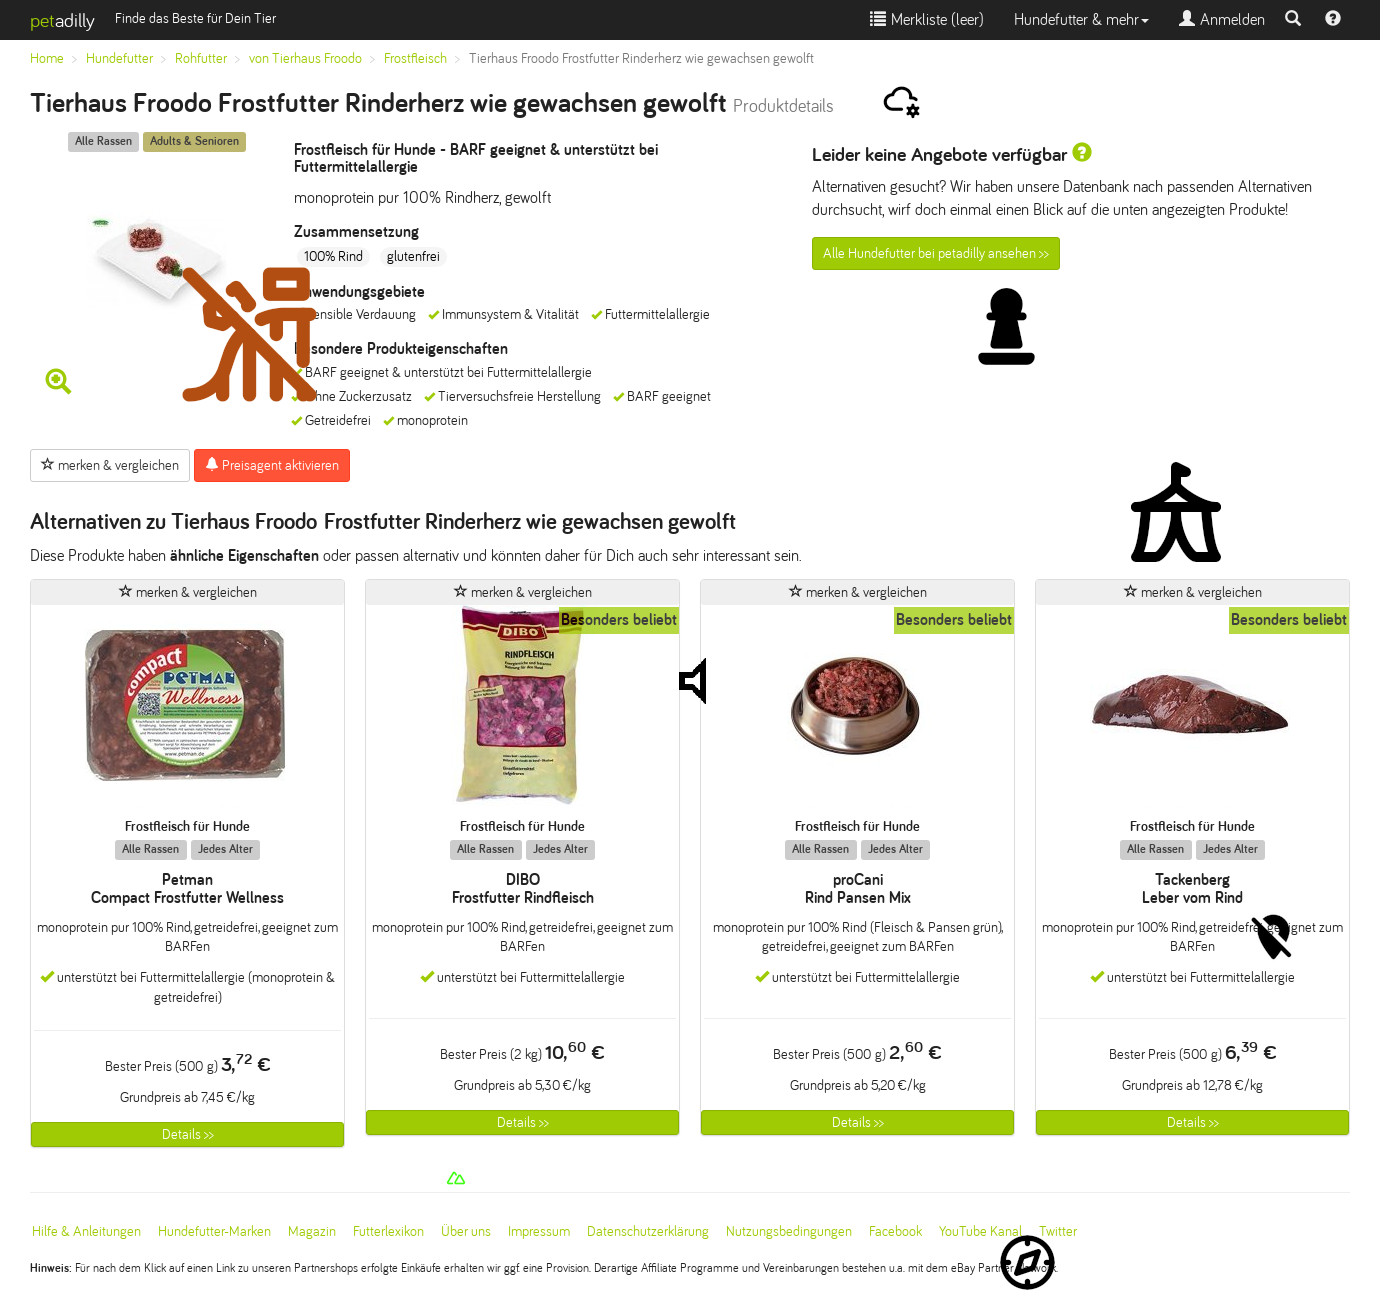  Describe the element at coordinates (901, 99) in the screenshot. I see `access cloud service settings` at that location.